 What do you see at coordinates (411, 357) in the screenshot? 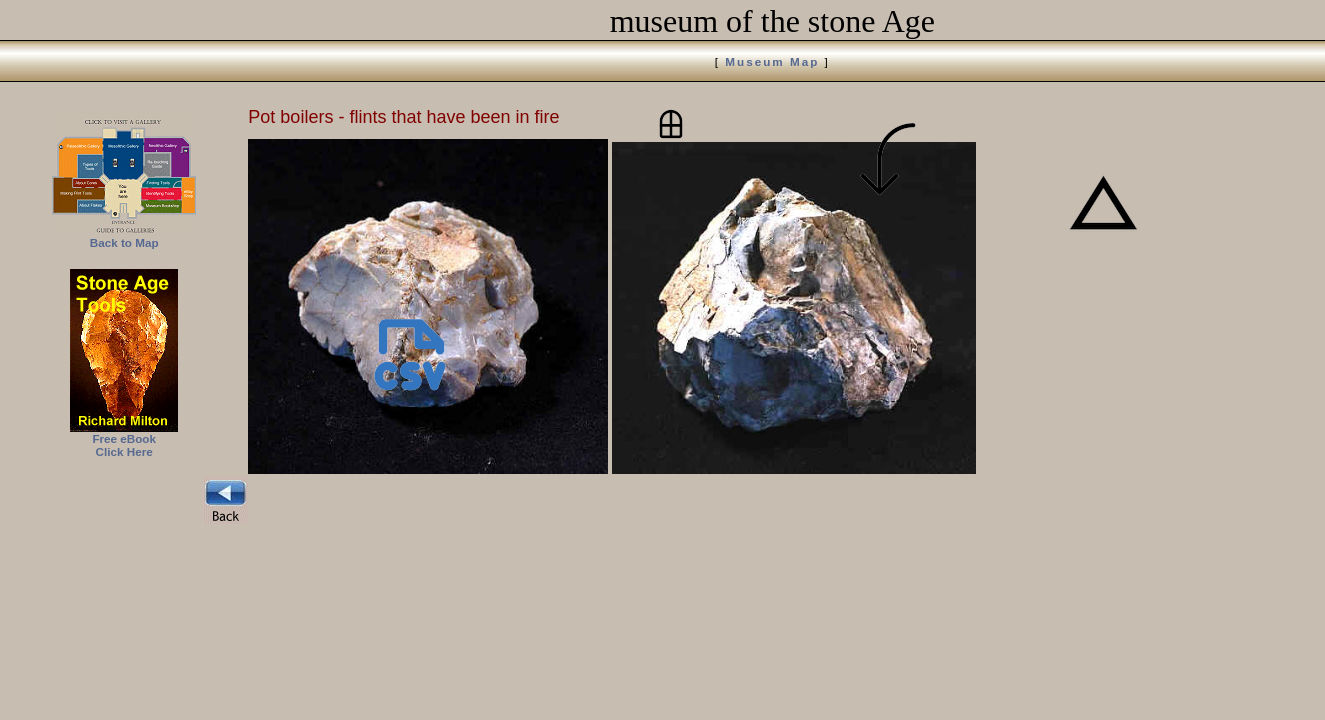
I see `open or view a CSV file` at bounding box center [411, 357].